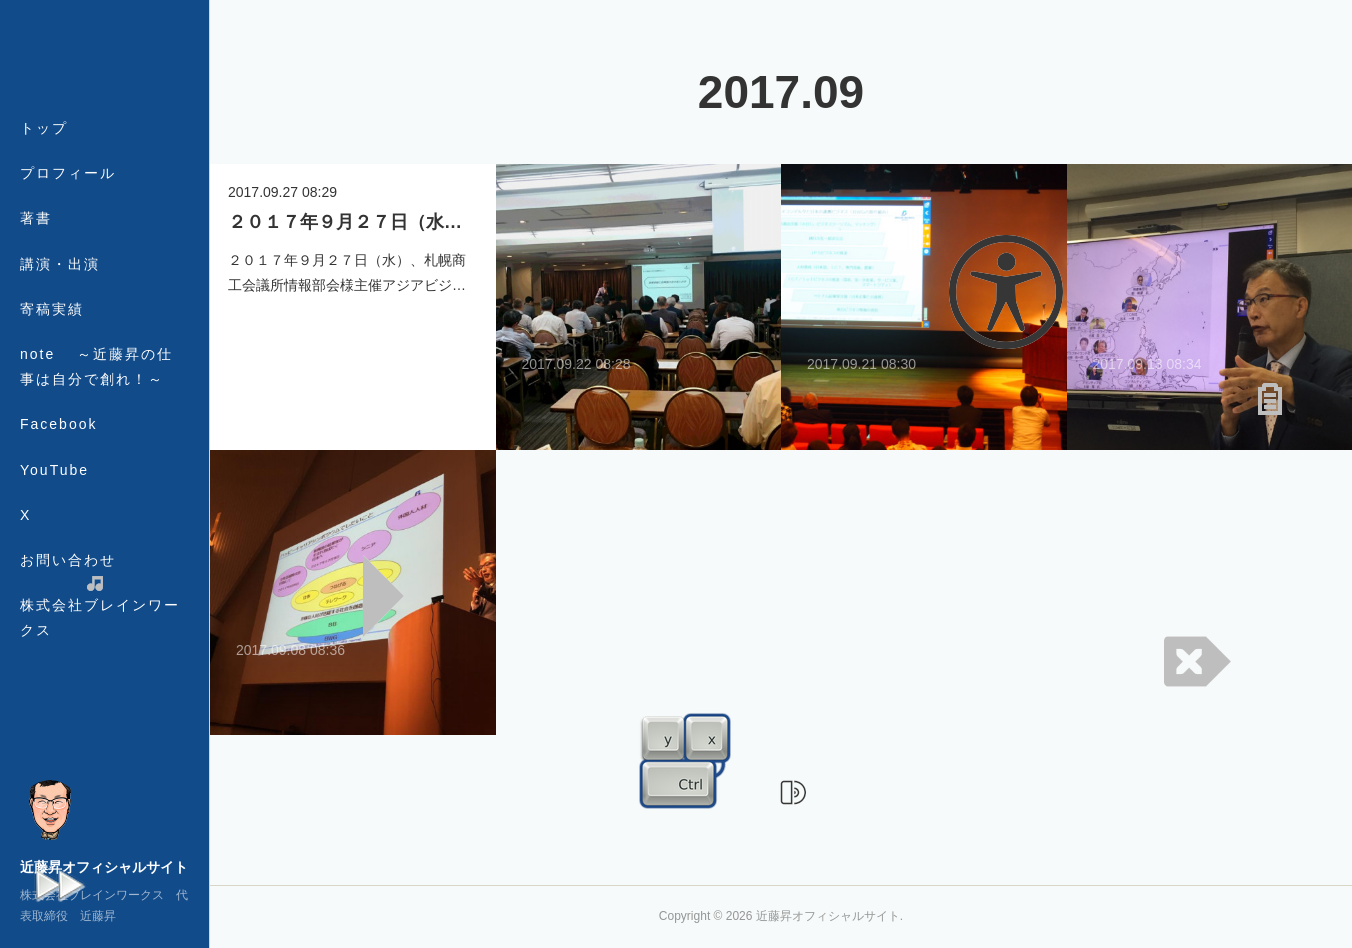 The height and width of the screenshot is (948, 1352). Describe the element at coordinates (380, 596) in the screenshot. I see `navigate to the next item or screen` at that location.